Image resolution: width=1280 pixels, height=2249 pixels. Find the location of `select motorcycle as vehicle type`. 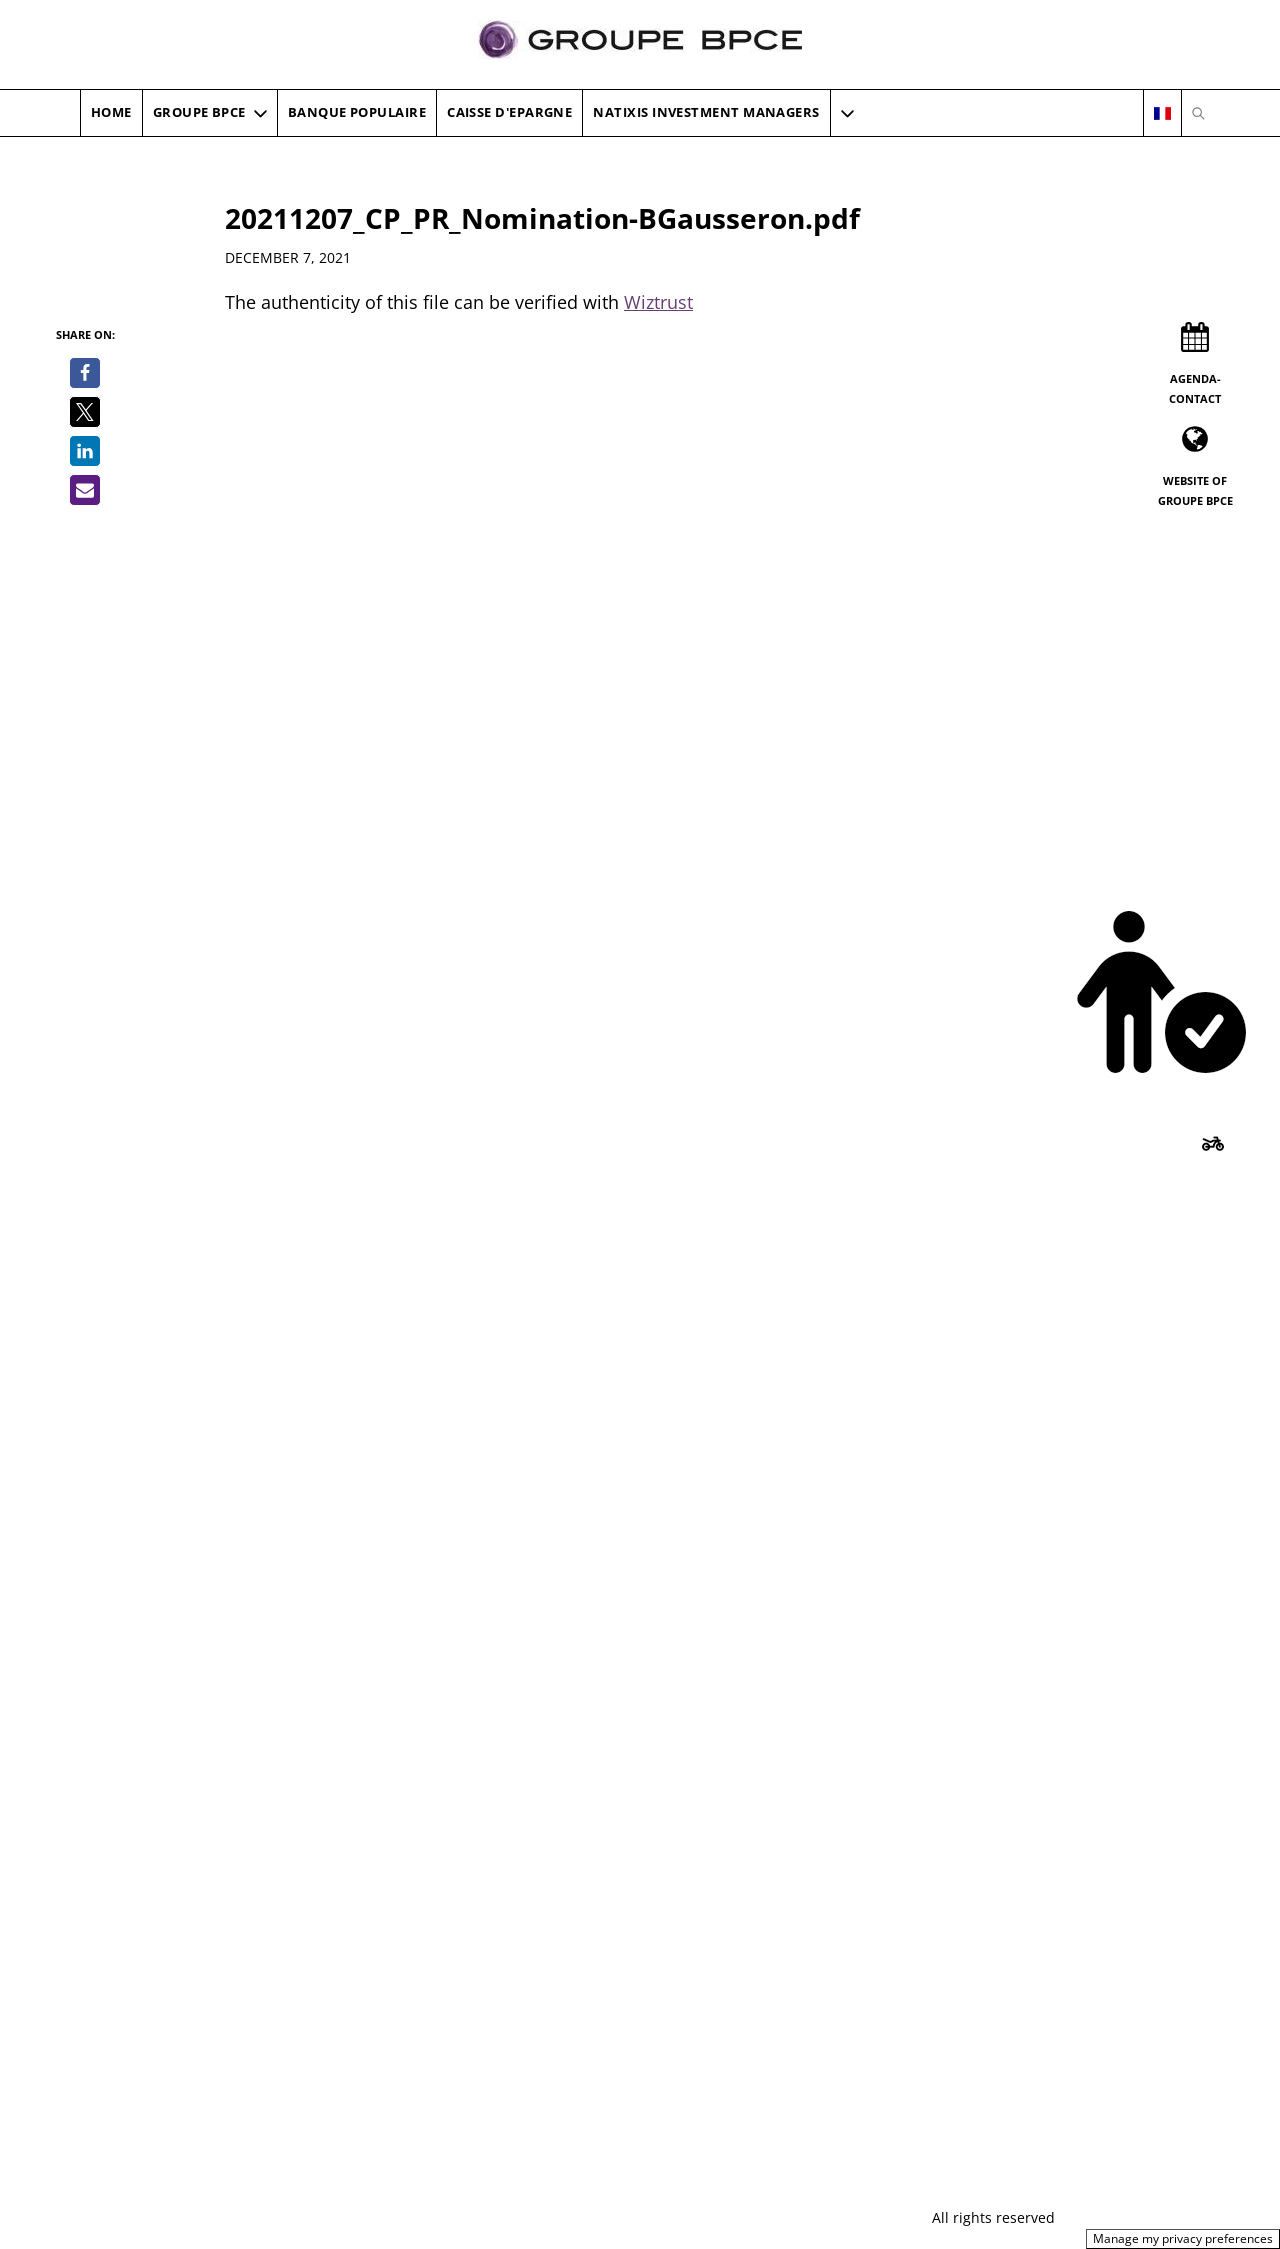

select motorcycle as vehicle type is located at coordinates (1213, 1144).